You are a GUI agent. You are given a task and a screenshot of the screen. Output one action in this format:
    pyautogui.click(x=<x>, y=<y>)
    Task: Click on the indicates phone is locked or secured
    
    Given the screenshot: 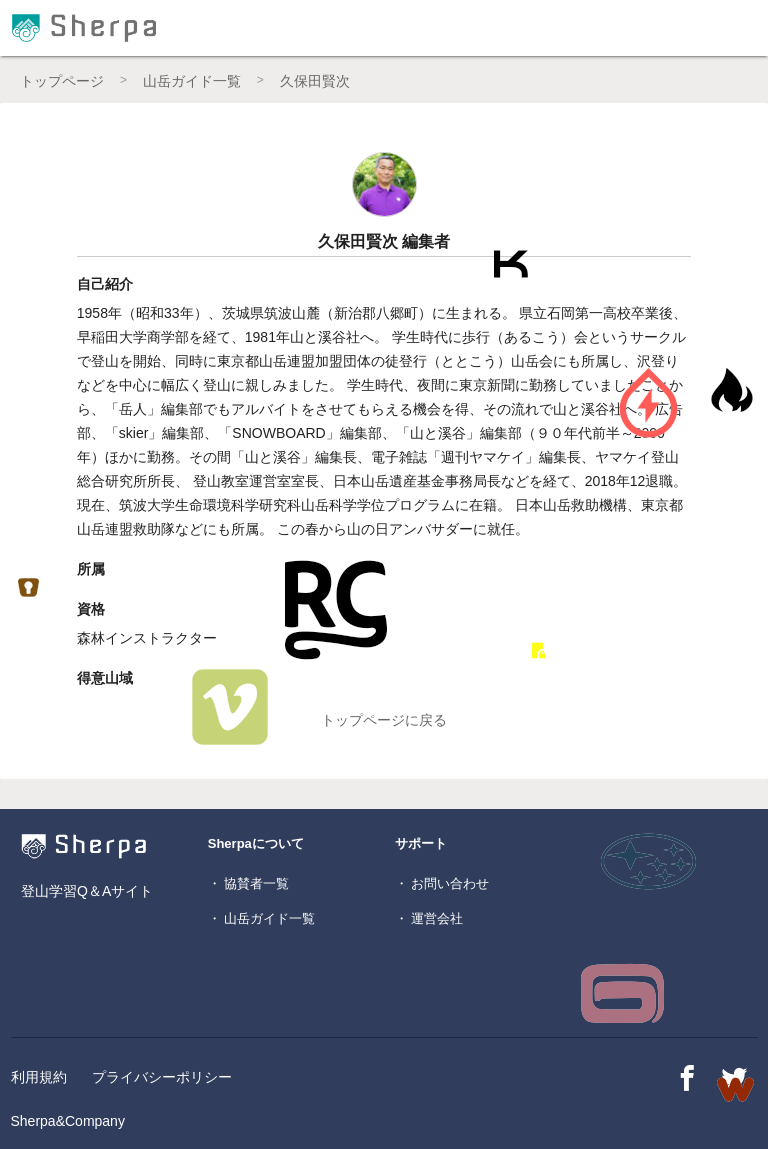 What is the action you would take?
    pyautogui.click(x=537, y=650)
    